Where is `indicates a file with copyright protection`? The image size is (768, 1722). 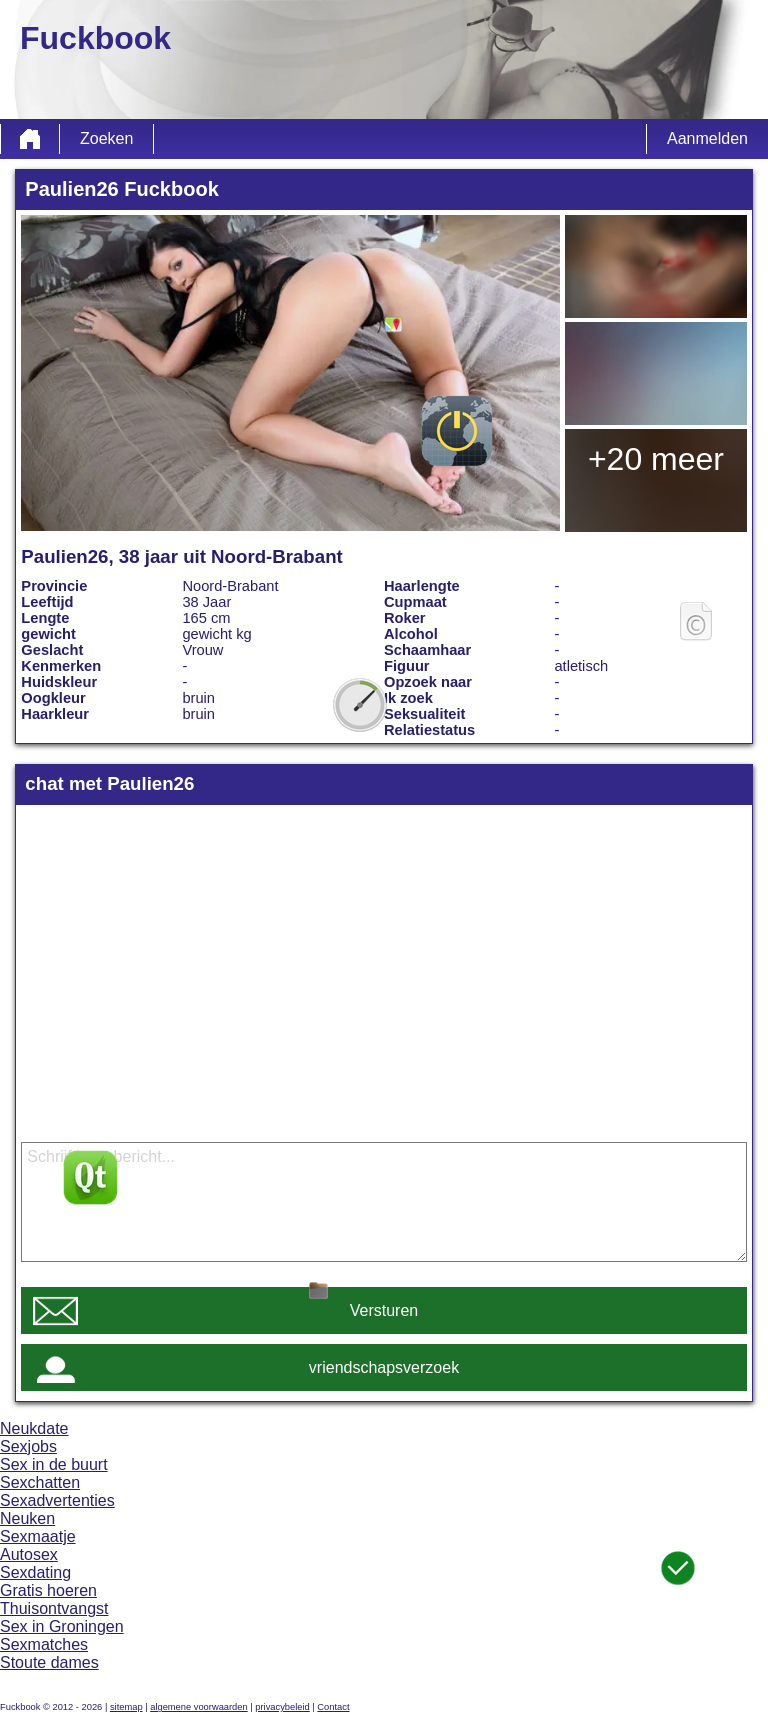
indicates a file with copyright protection is located at coordinates (696, 621).